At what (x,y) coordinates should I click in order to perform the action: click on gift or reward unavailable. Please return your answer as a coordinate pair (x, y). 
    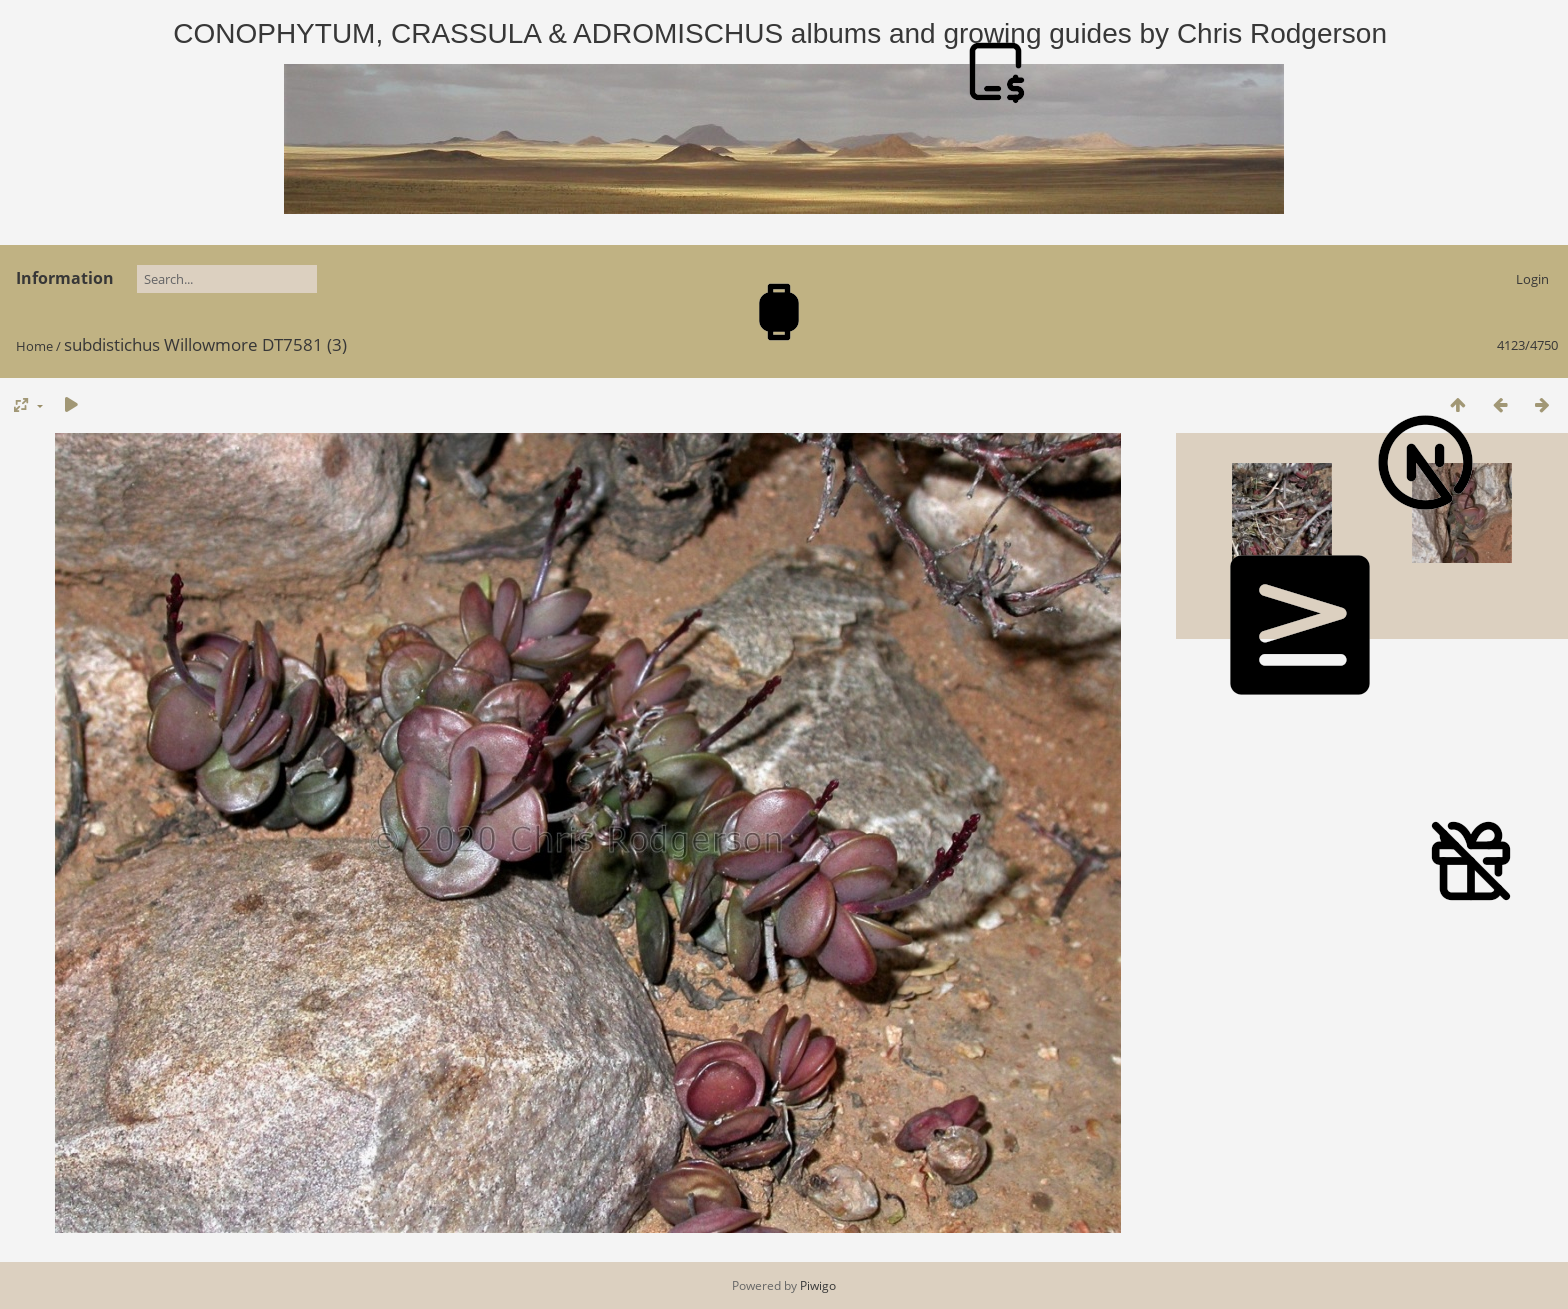
    Looking at the image, I should click on (1471, 861).